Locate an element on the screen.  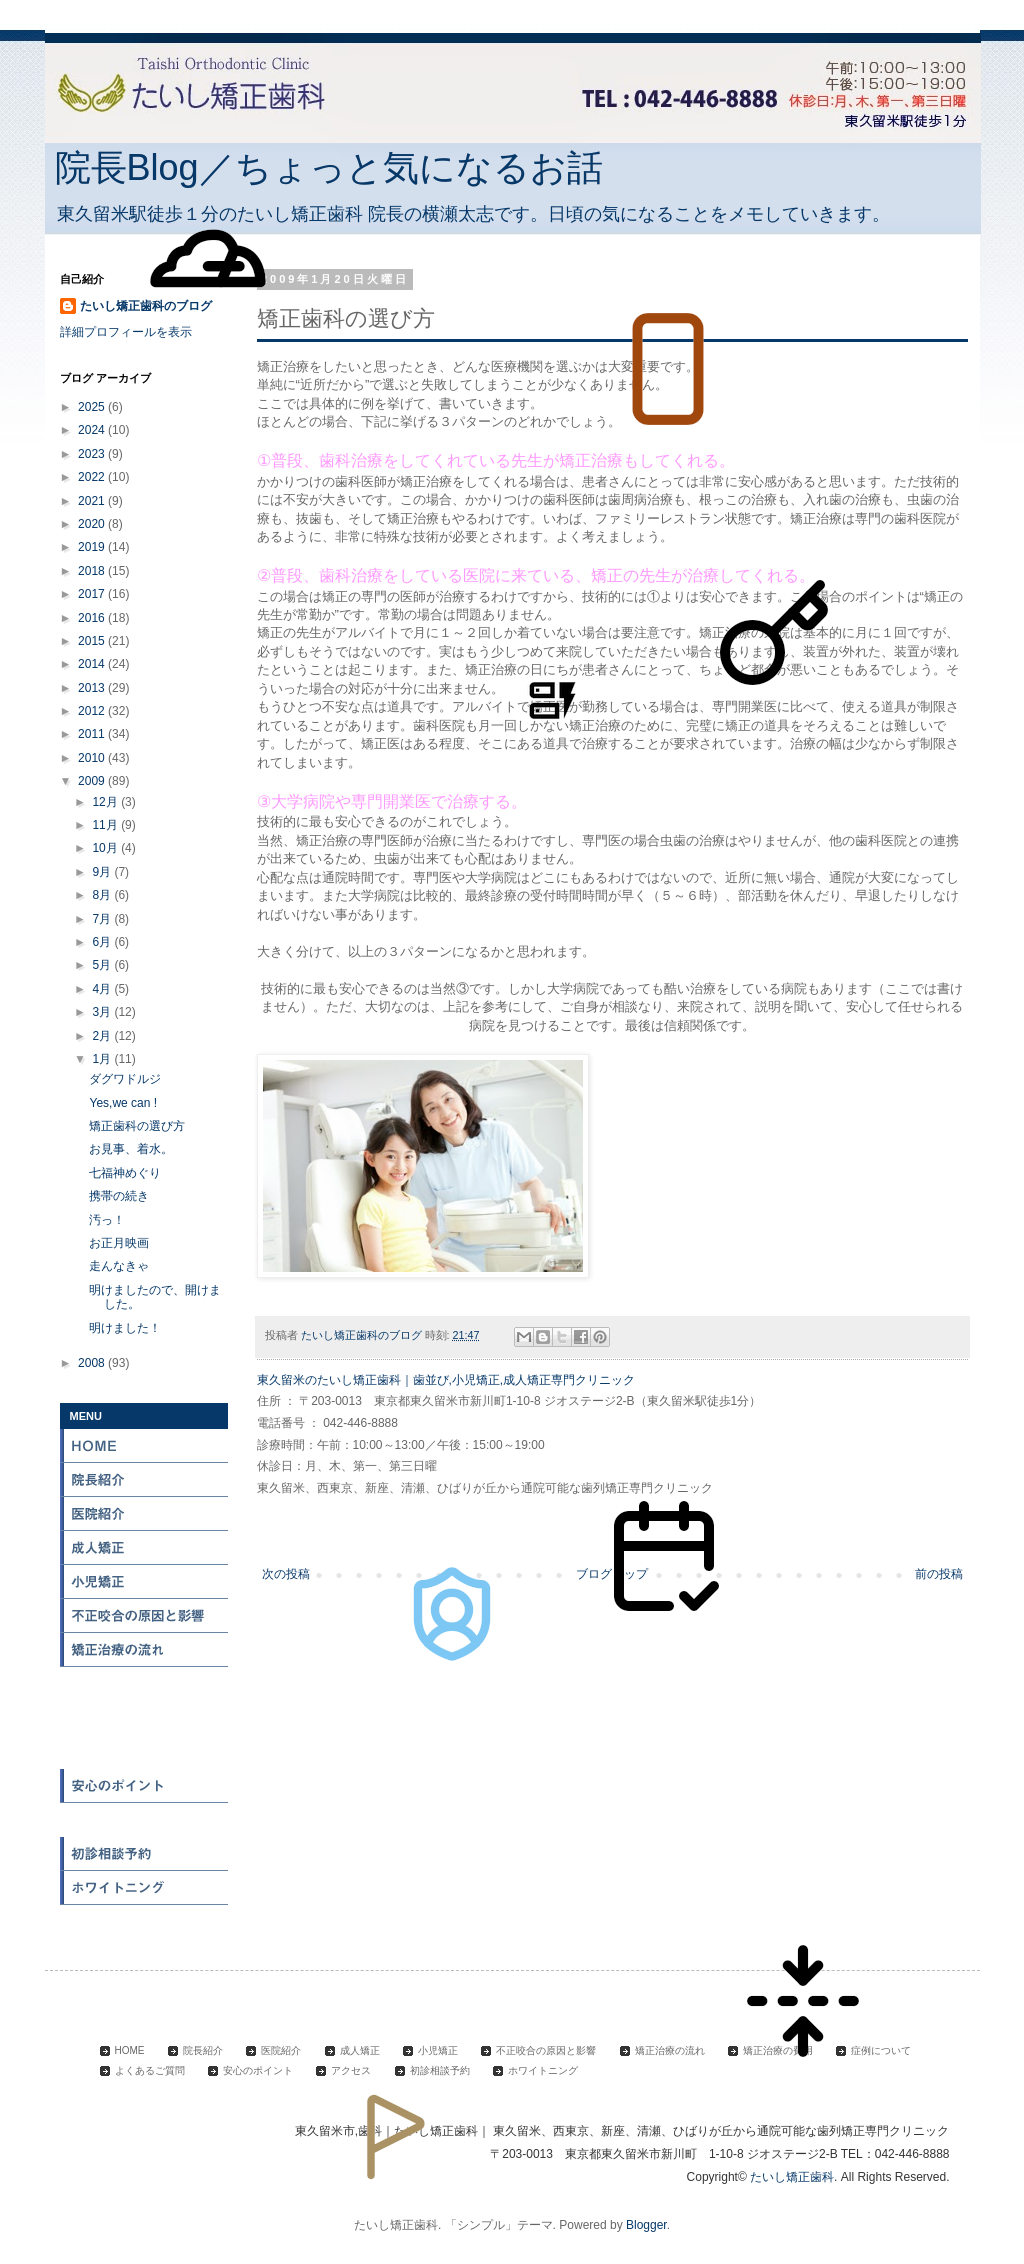
access user privacy or security settings is located at coordinates (452, 1614).